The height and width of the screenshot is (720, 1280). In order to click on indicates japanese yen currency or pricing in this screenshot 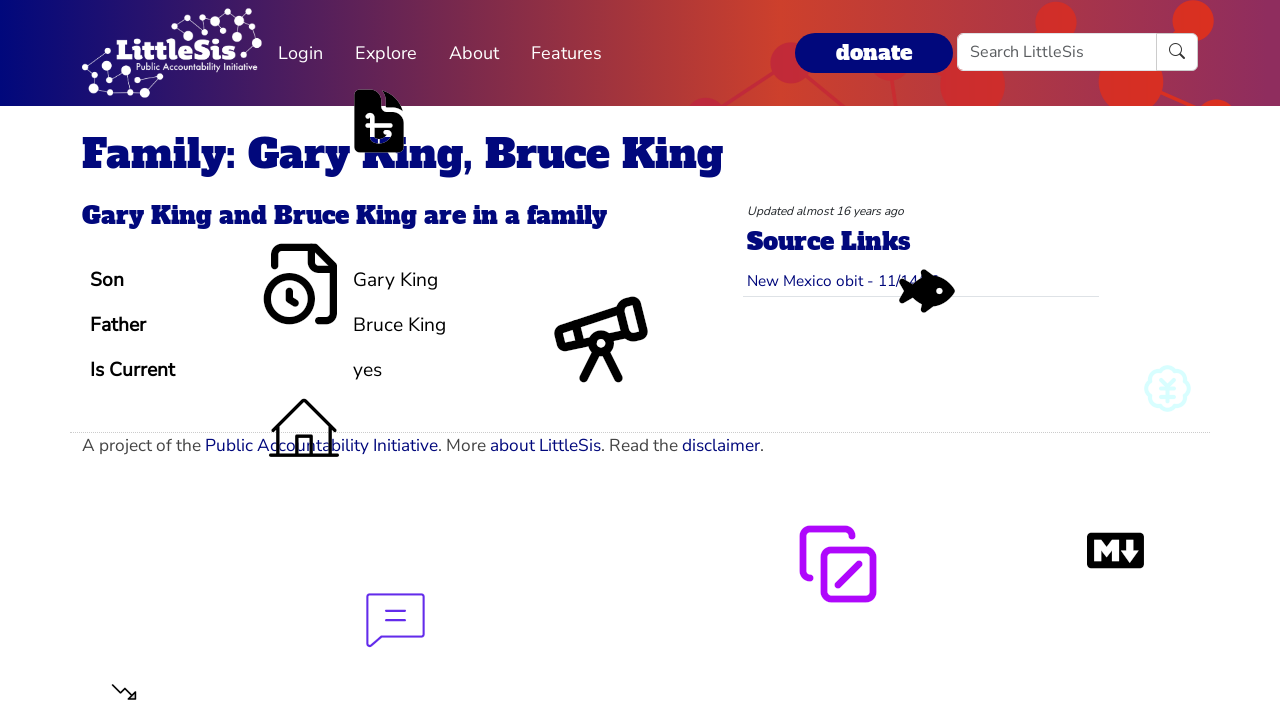, I will do `click(1167, 388)`.